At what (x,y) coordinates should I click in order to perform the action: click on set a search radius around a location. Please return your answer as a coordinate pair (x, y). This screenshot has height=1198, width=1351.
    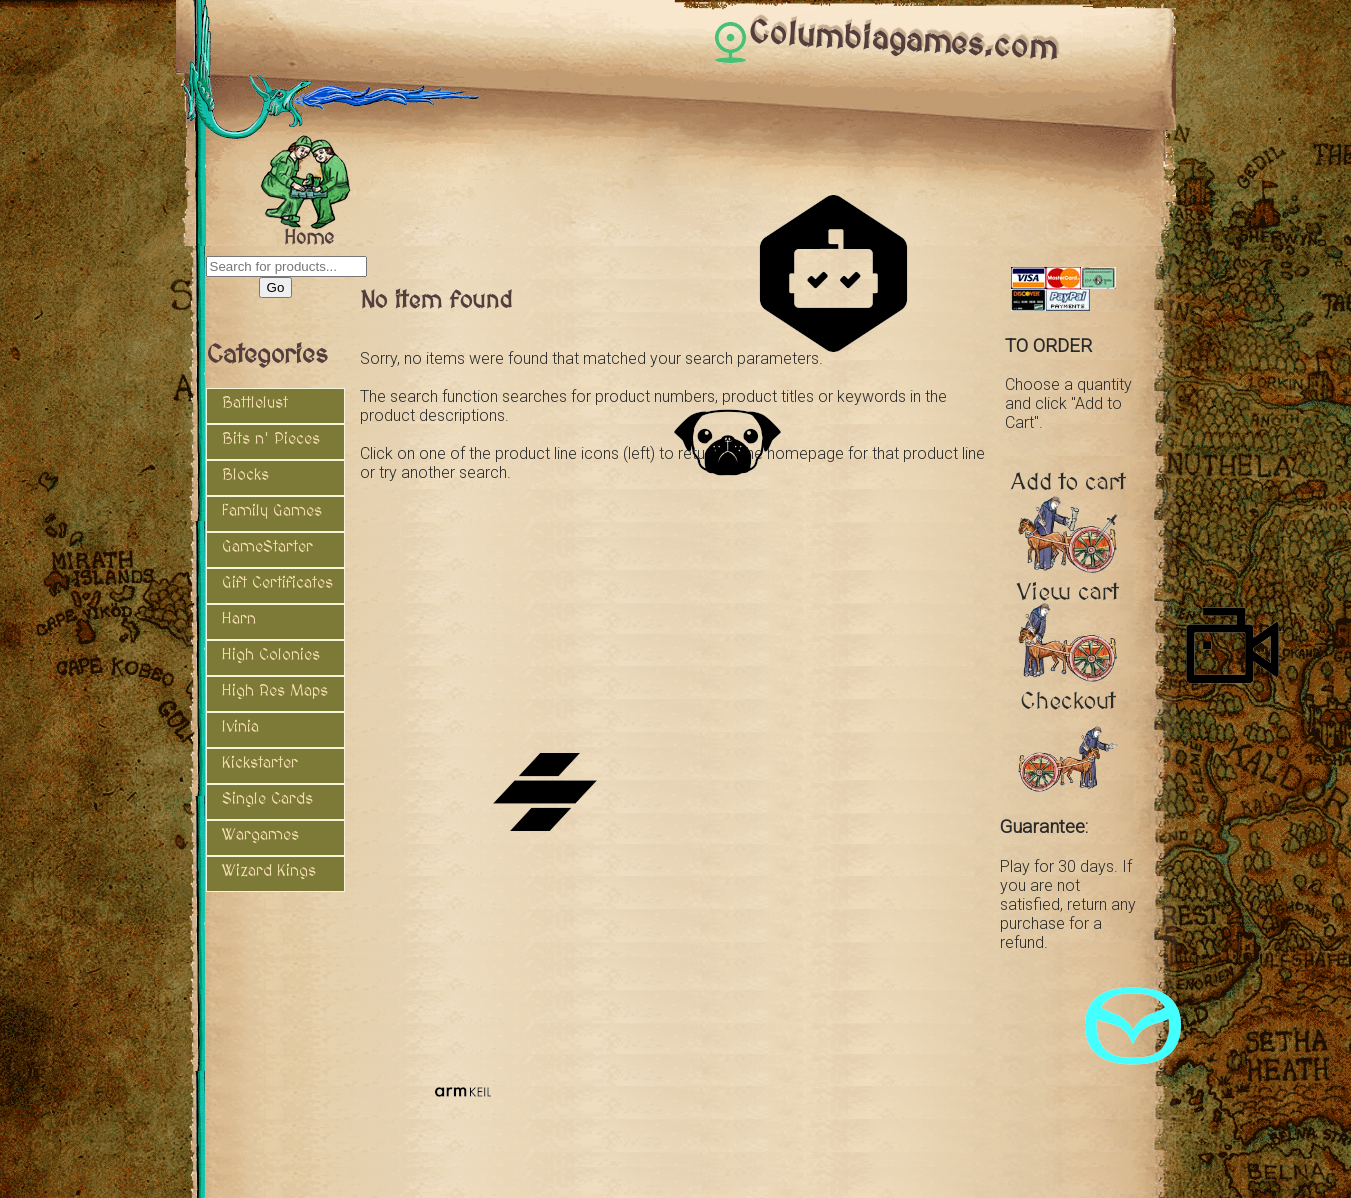
    Looking at the image, I should click on (730, 41).